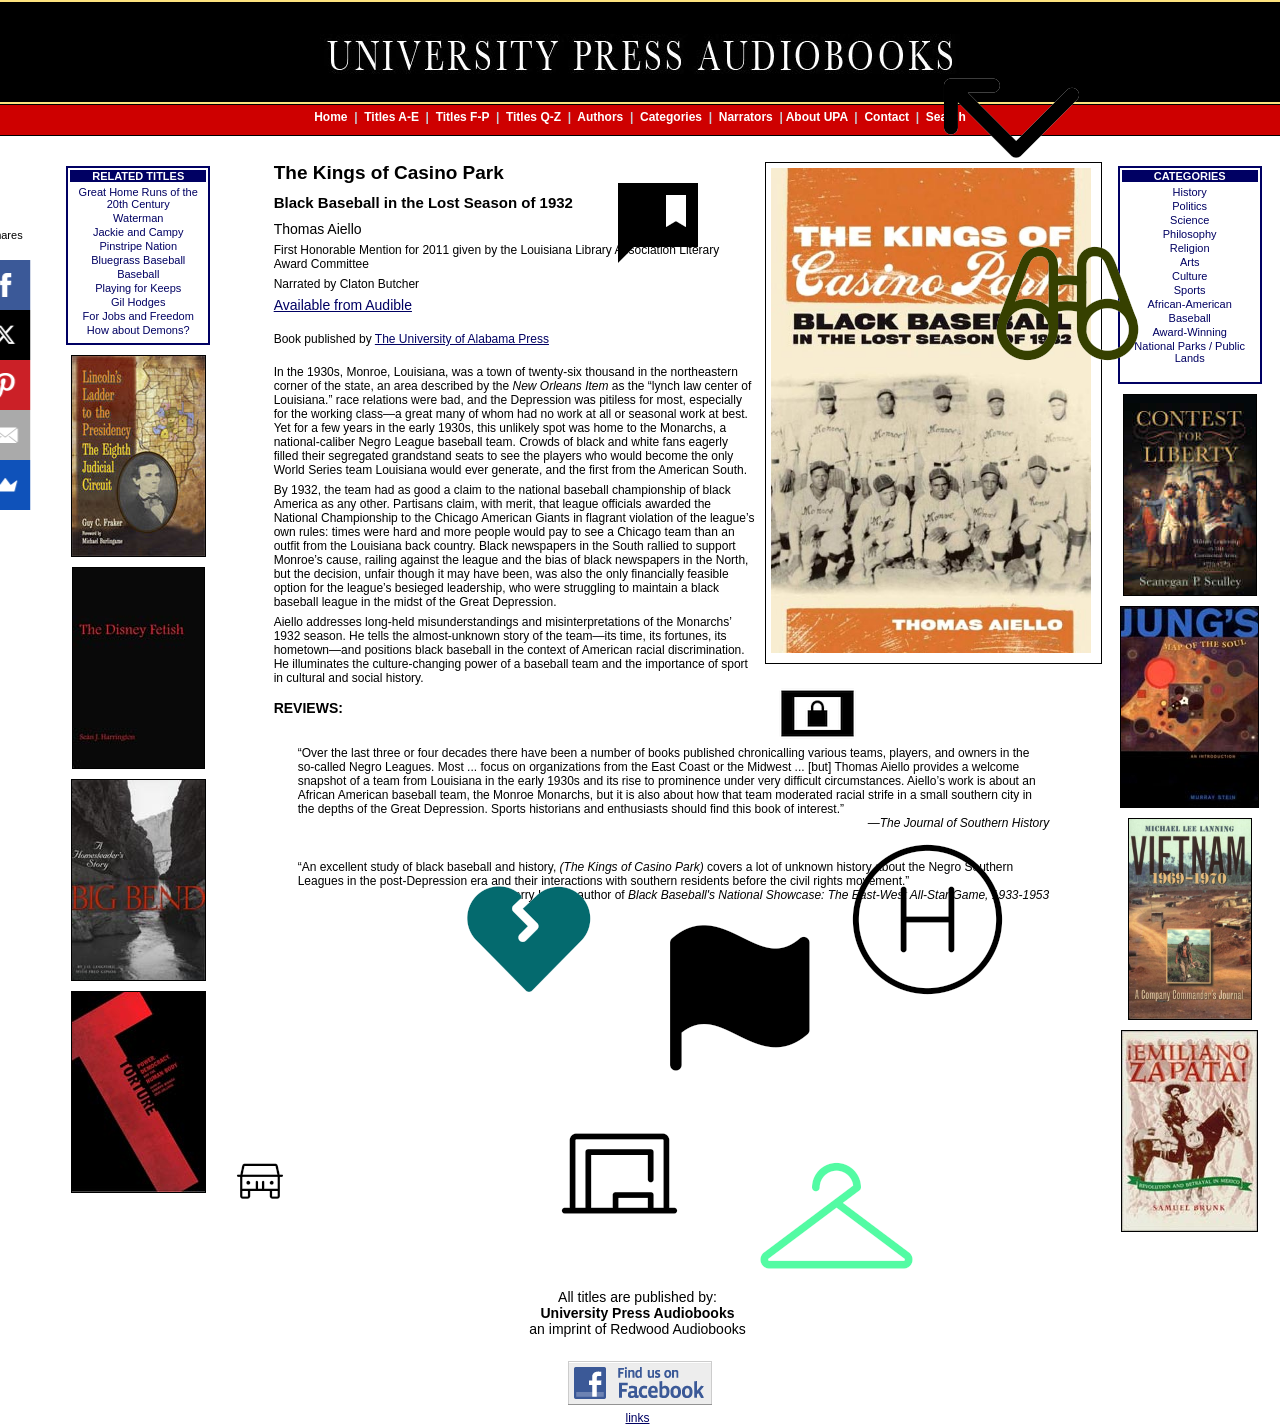 Image resolution: width=1280 pixels, height=1427 pixels. I want to click on access wardrobe or clothing options, so click(836, 1223).